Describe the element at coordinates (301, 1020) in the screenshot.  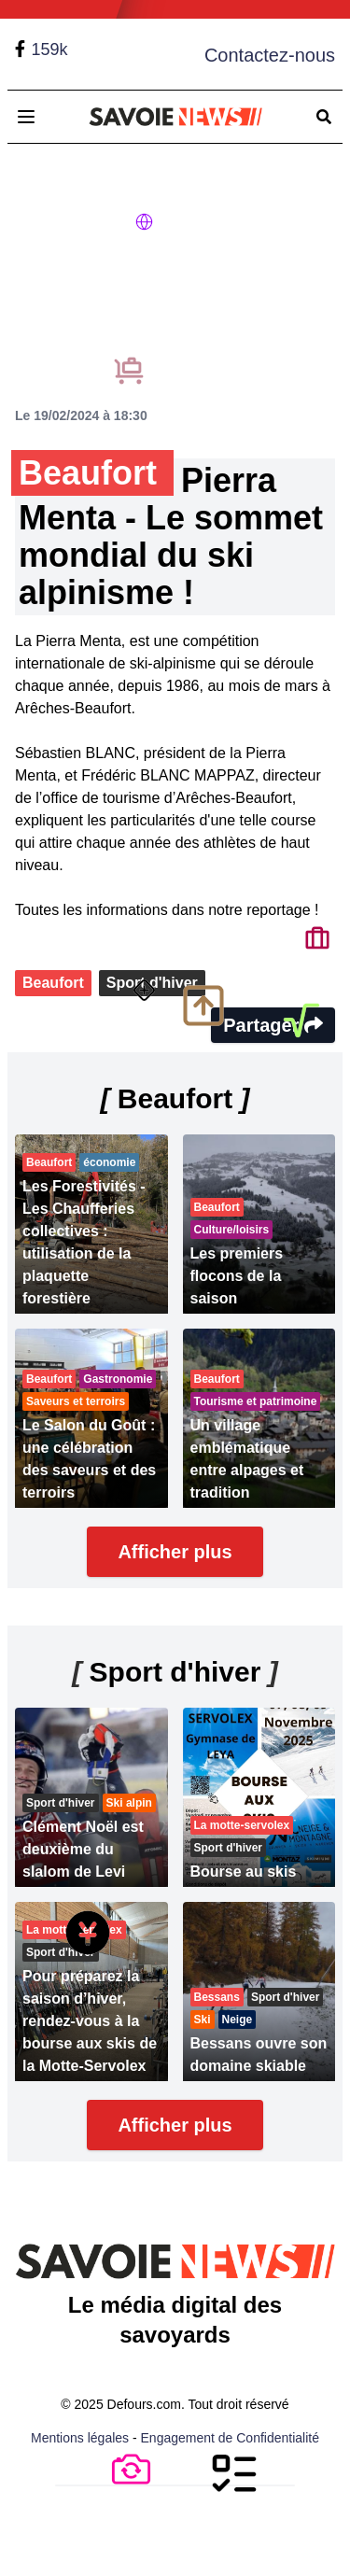
I see `square root mathematical operation` at that location.